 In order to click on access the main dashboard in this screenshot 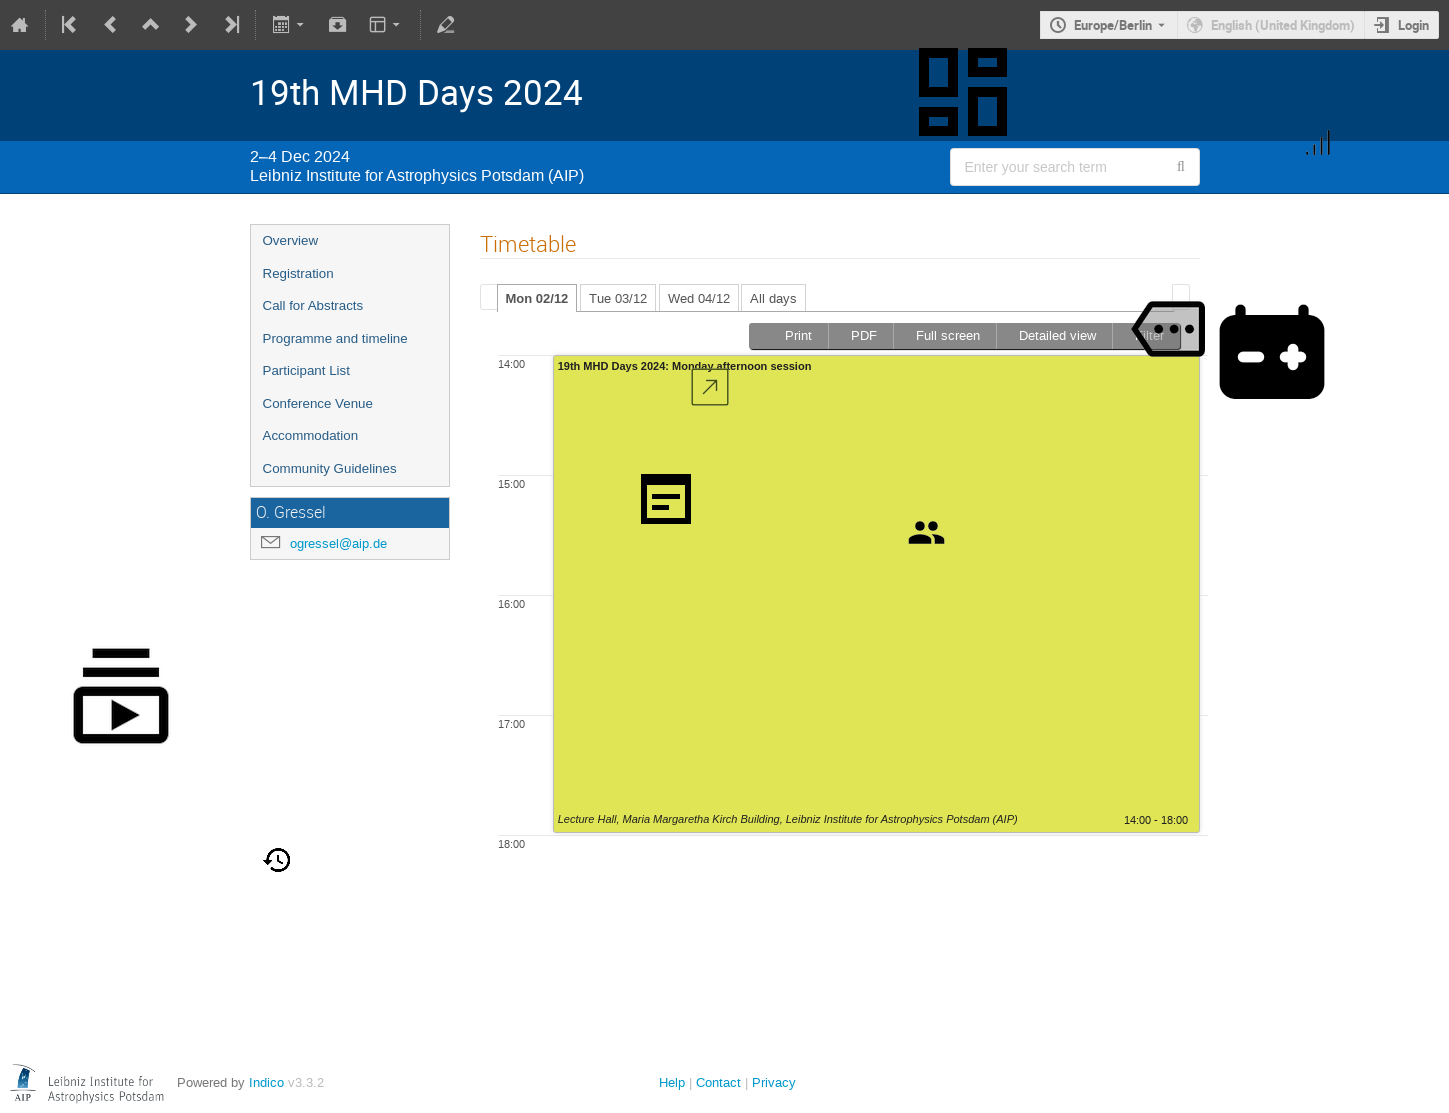, I will do `click(963, 92)`.